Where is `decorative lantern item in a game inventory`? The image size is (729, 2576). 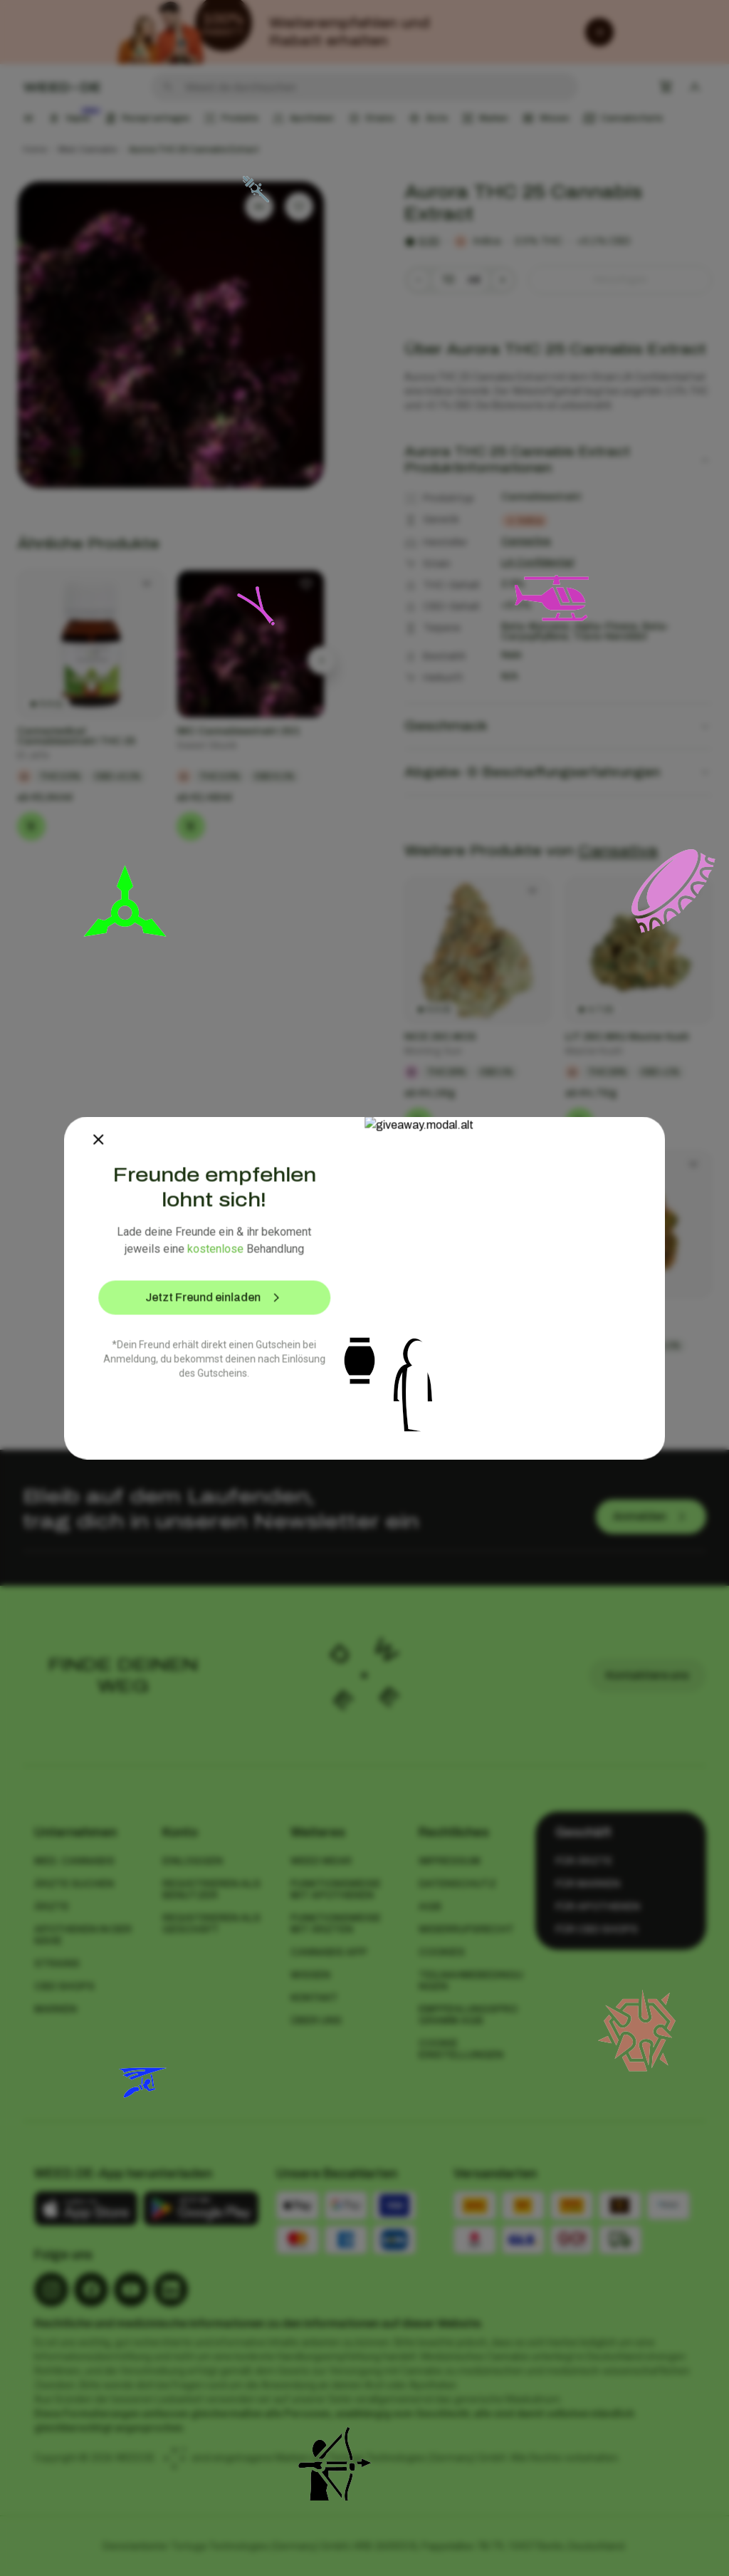 decorative lantern item in a game inventory is located at coordinates (391, 1384).